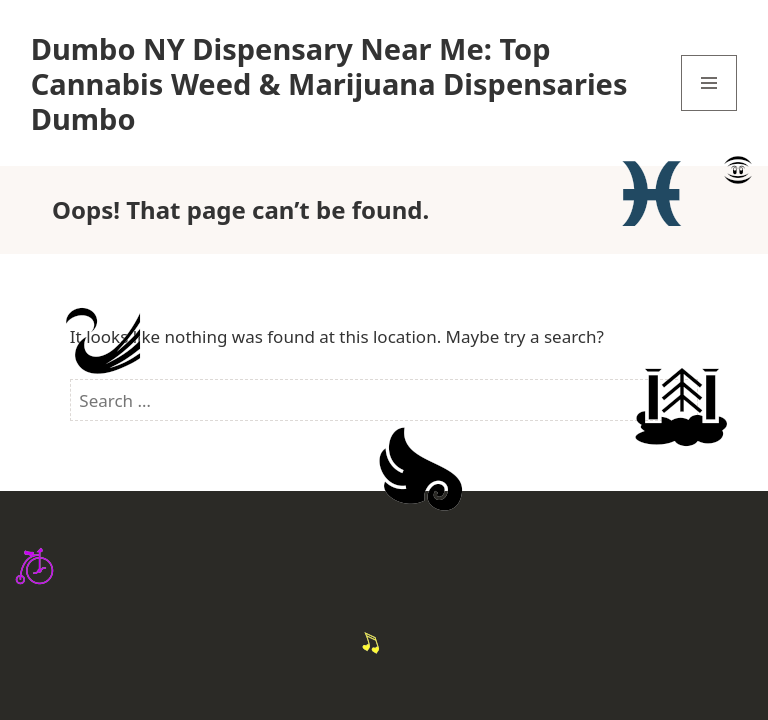  What do you see at coordinates (682, 407) in the screenshot?
I see `access afterlife or celestial realm in game` at bounding box center [682, 407].